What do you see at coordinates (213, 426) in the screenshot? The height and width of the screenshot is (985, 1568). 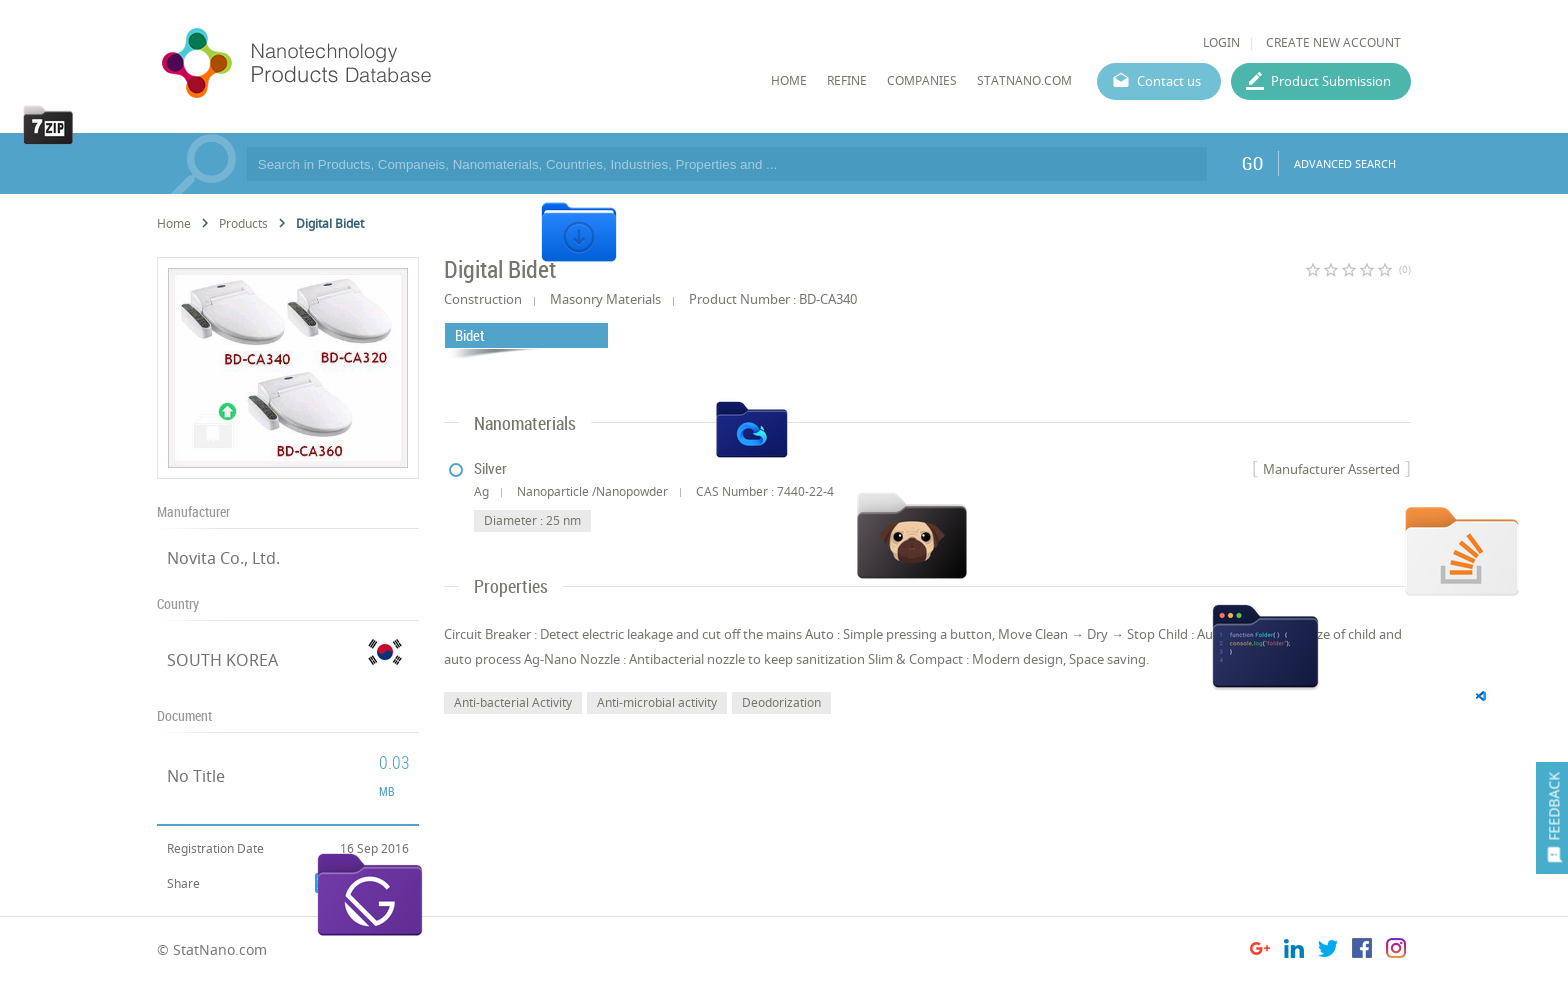 I see `software updates are available` at bounding box center [213, 426].